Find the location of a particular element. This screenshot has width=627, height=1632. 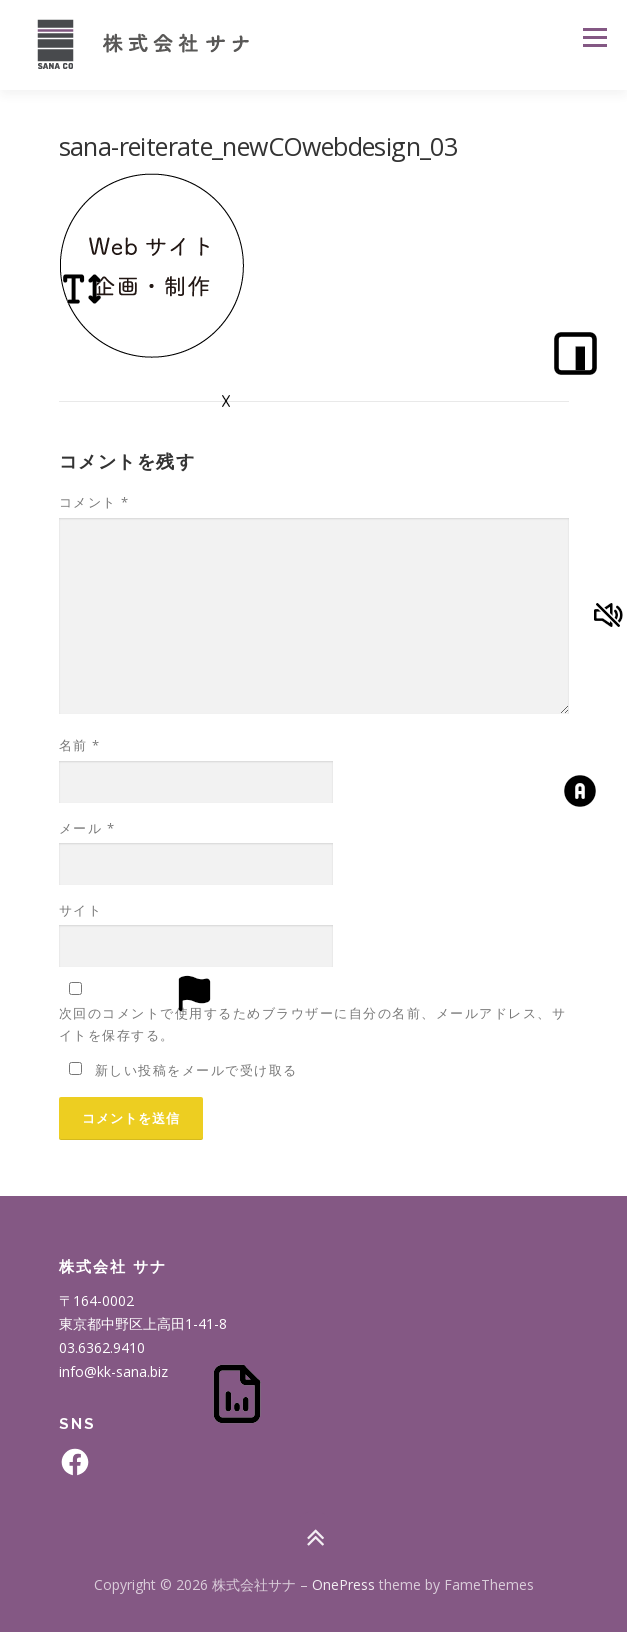

select option A in a multiple choice interface is located at coordinates (580, 791).